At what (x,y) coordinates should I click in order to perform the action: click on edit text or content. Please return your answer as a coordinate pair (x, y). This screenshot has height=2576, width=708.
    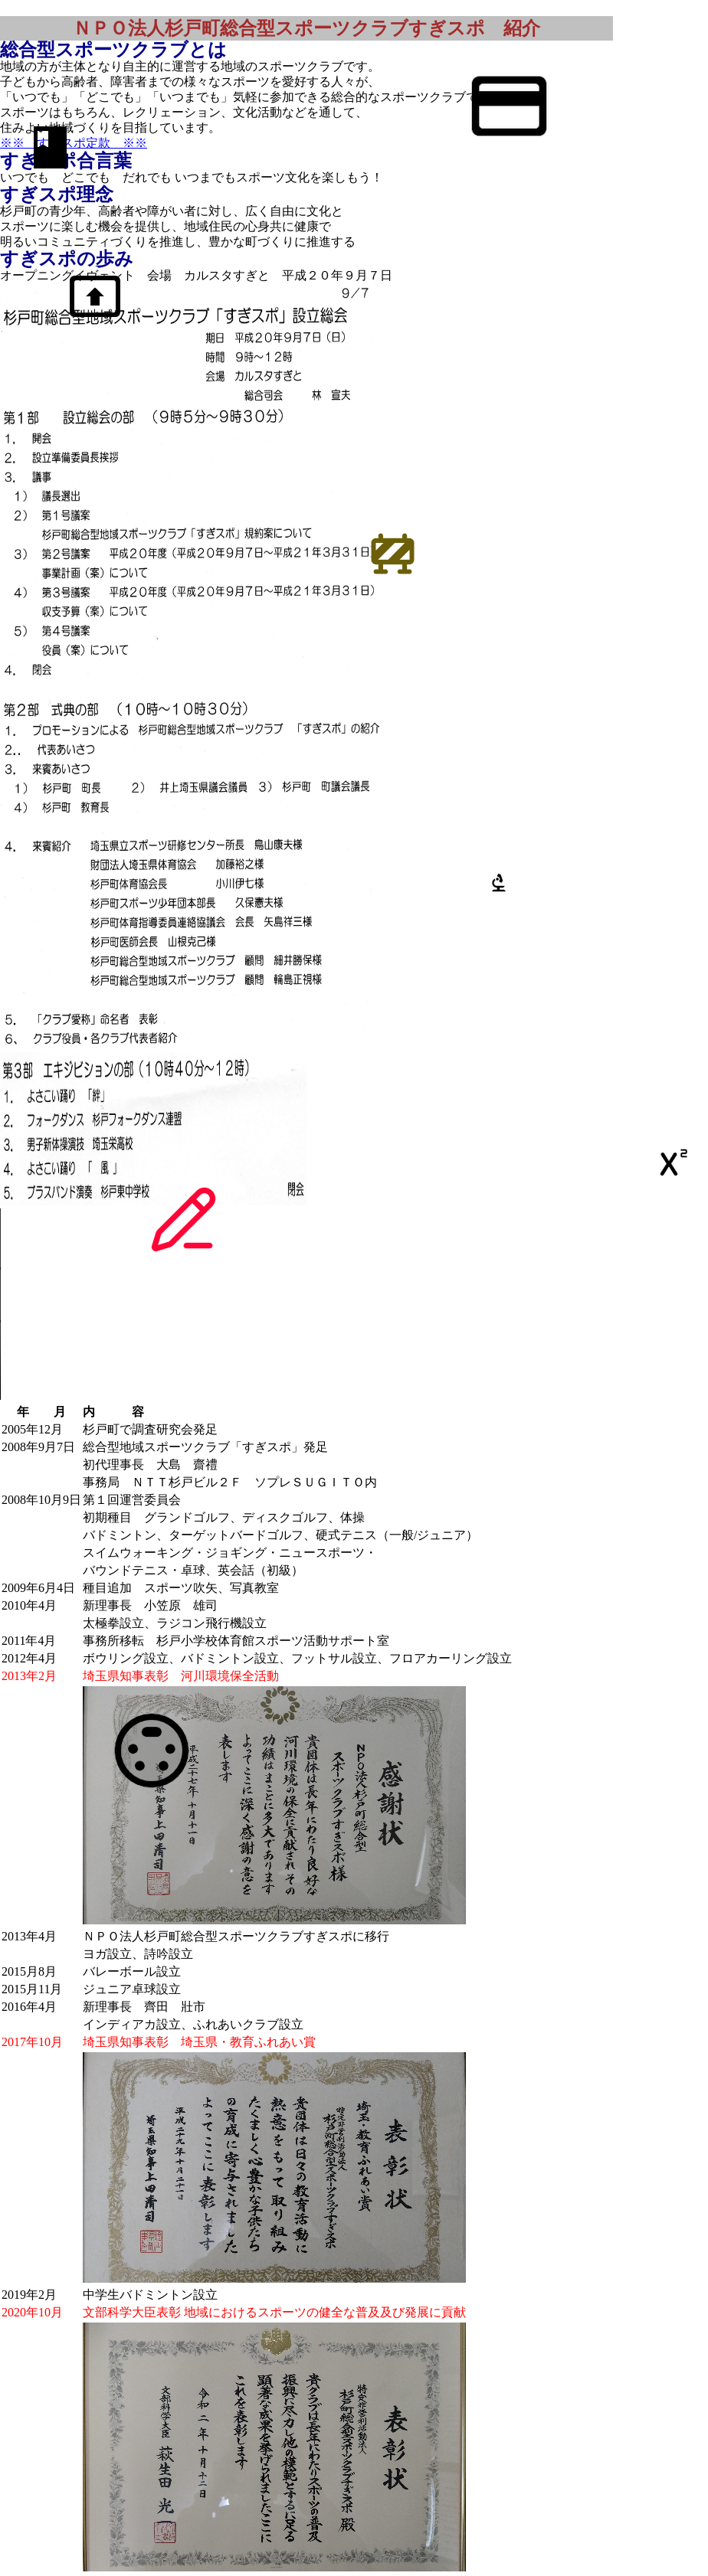
    Looking at the image, I should click on (183, 1219).